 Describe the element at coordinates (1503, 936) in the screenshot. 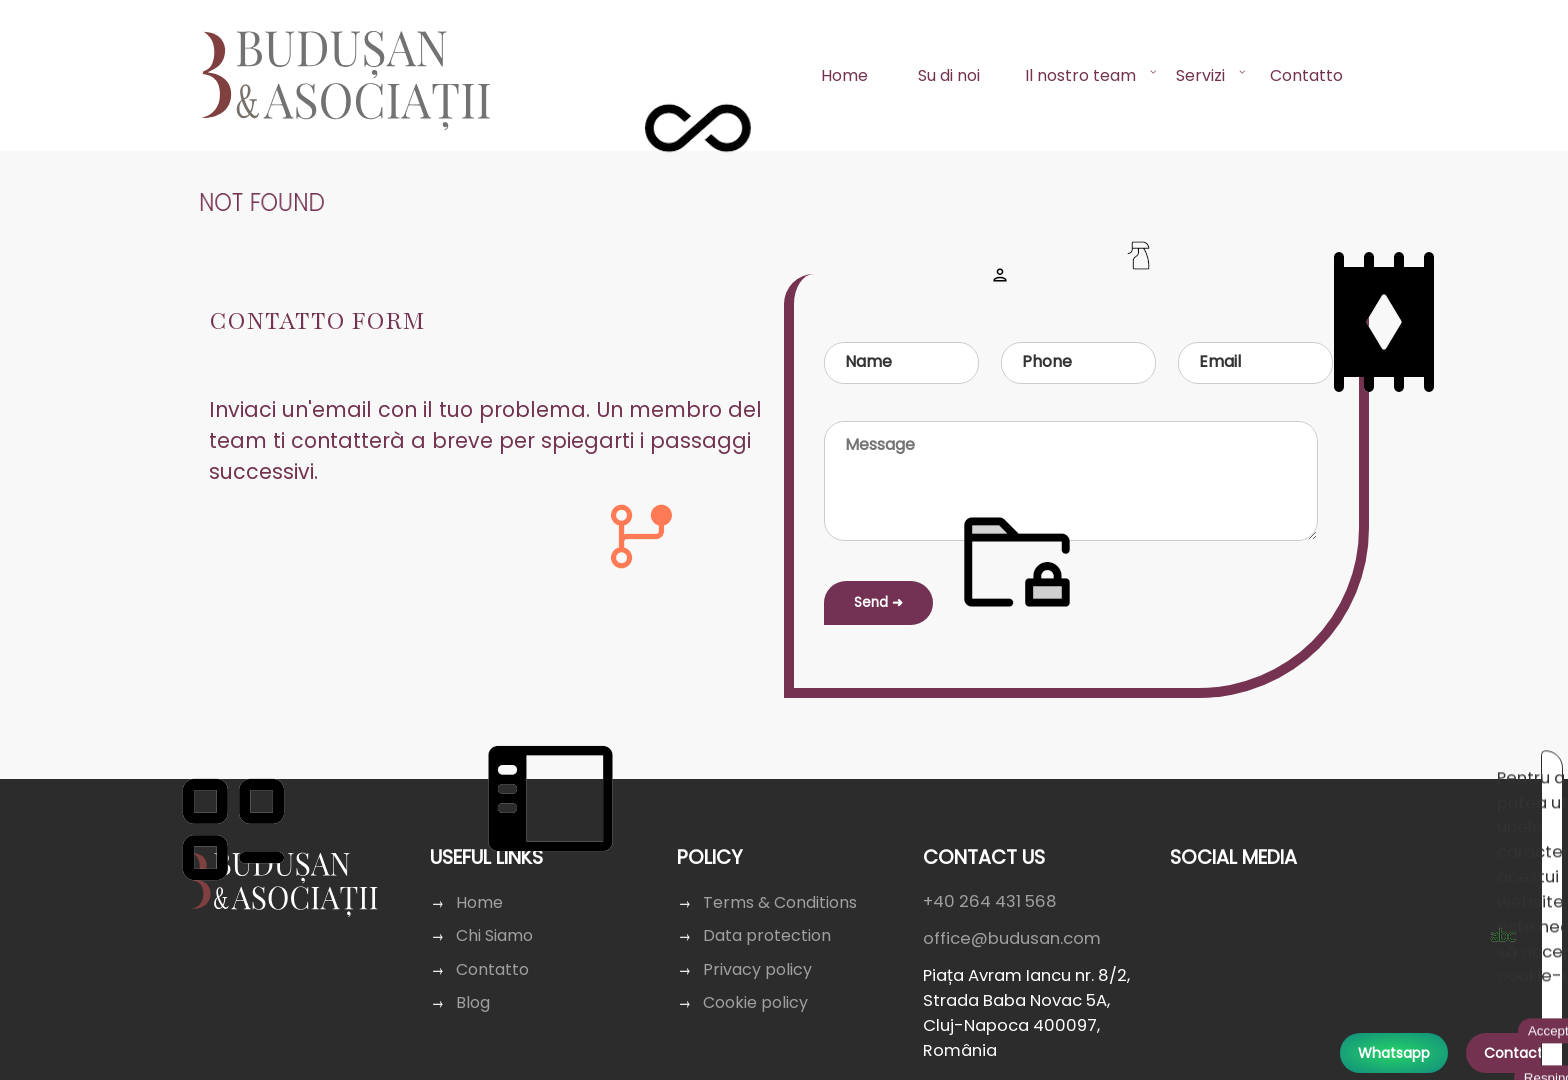

I see `indicates a text or string variable in code` at that location.